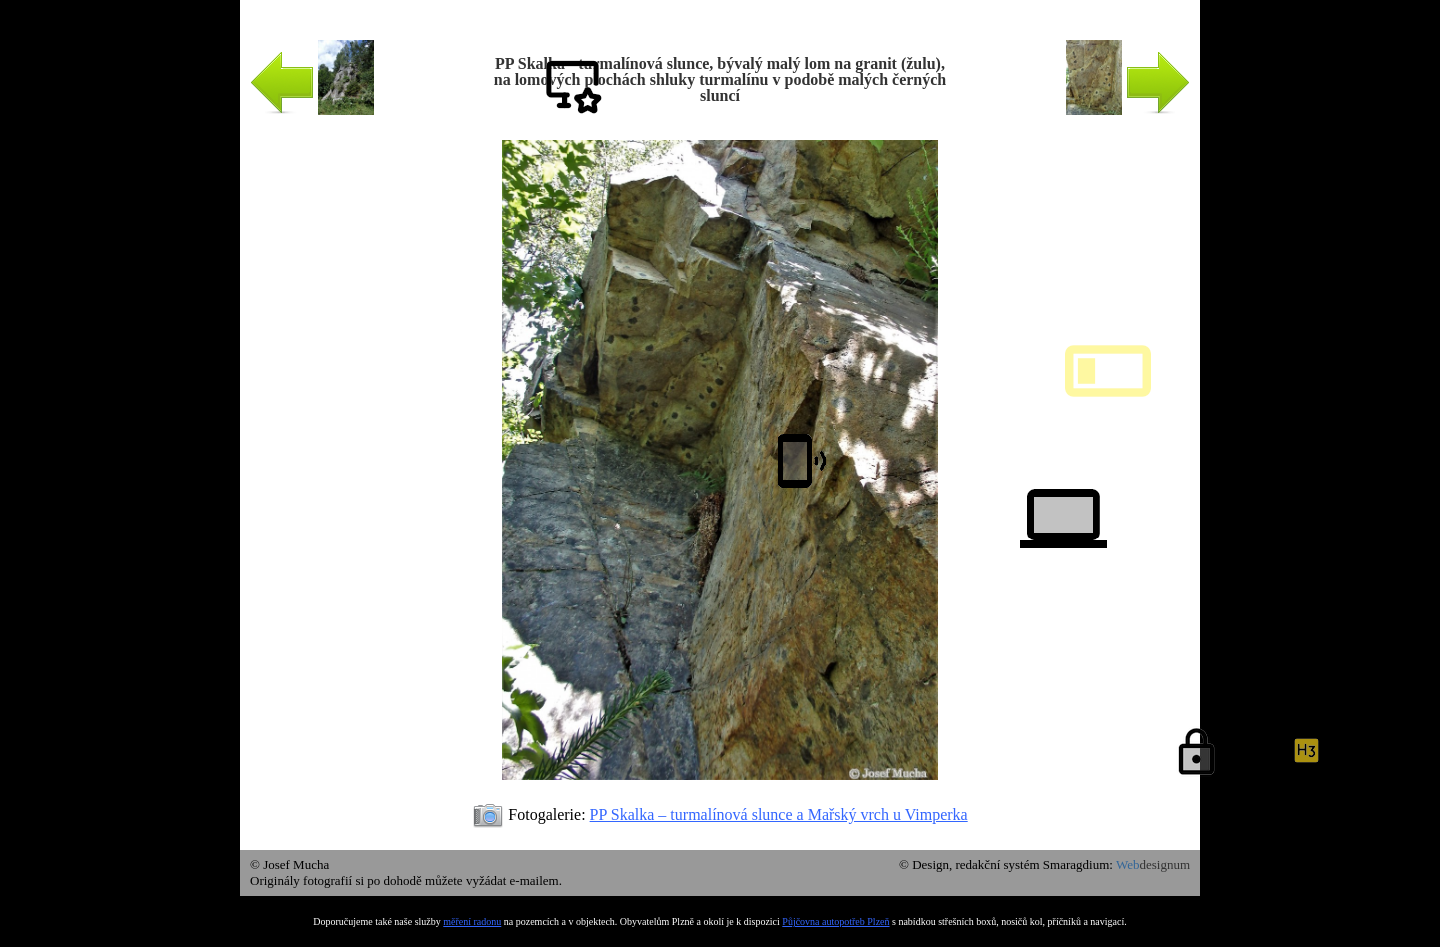  I want to click on mark desktop as favorite, so click(572, 84).